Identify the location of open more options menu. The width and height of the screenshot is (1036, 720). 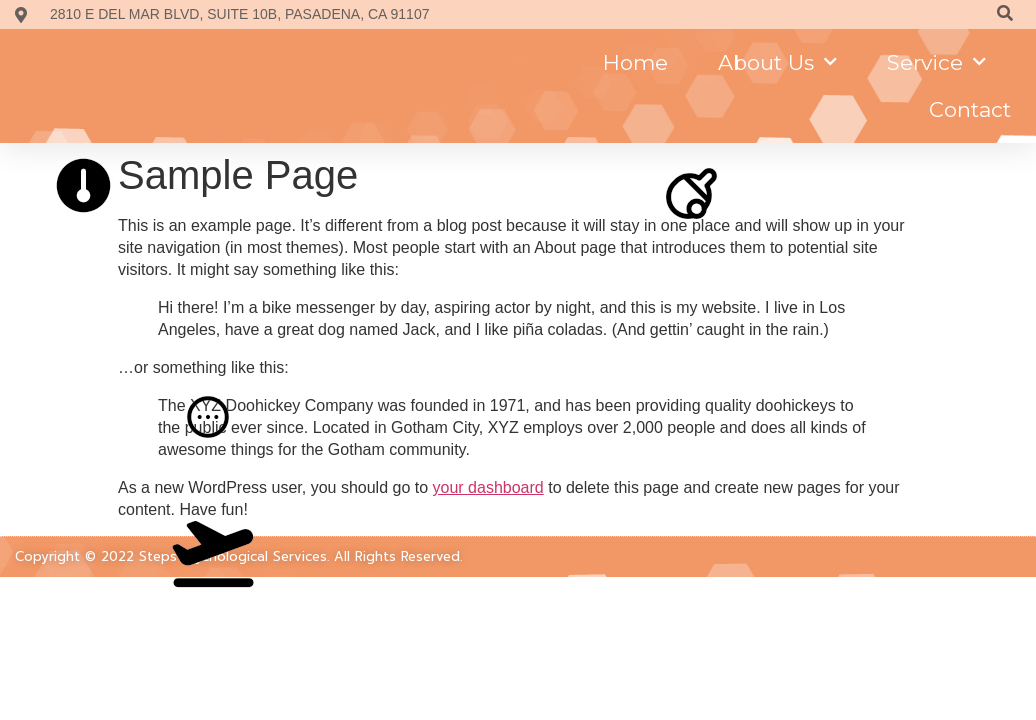
(208, 417).